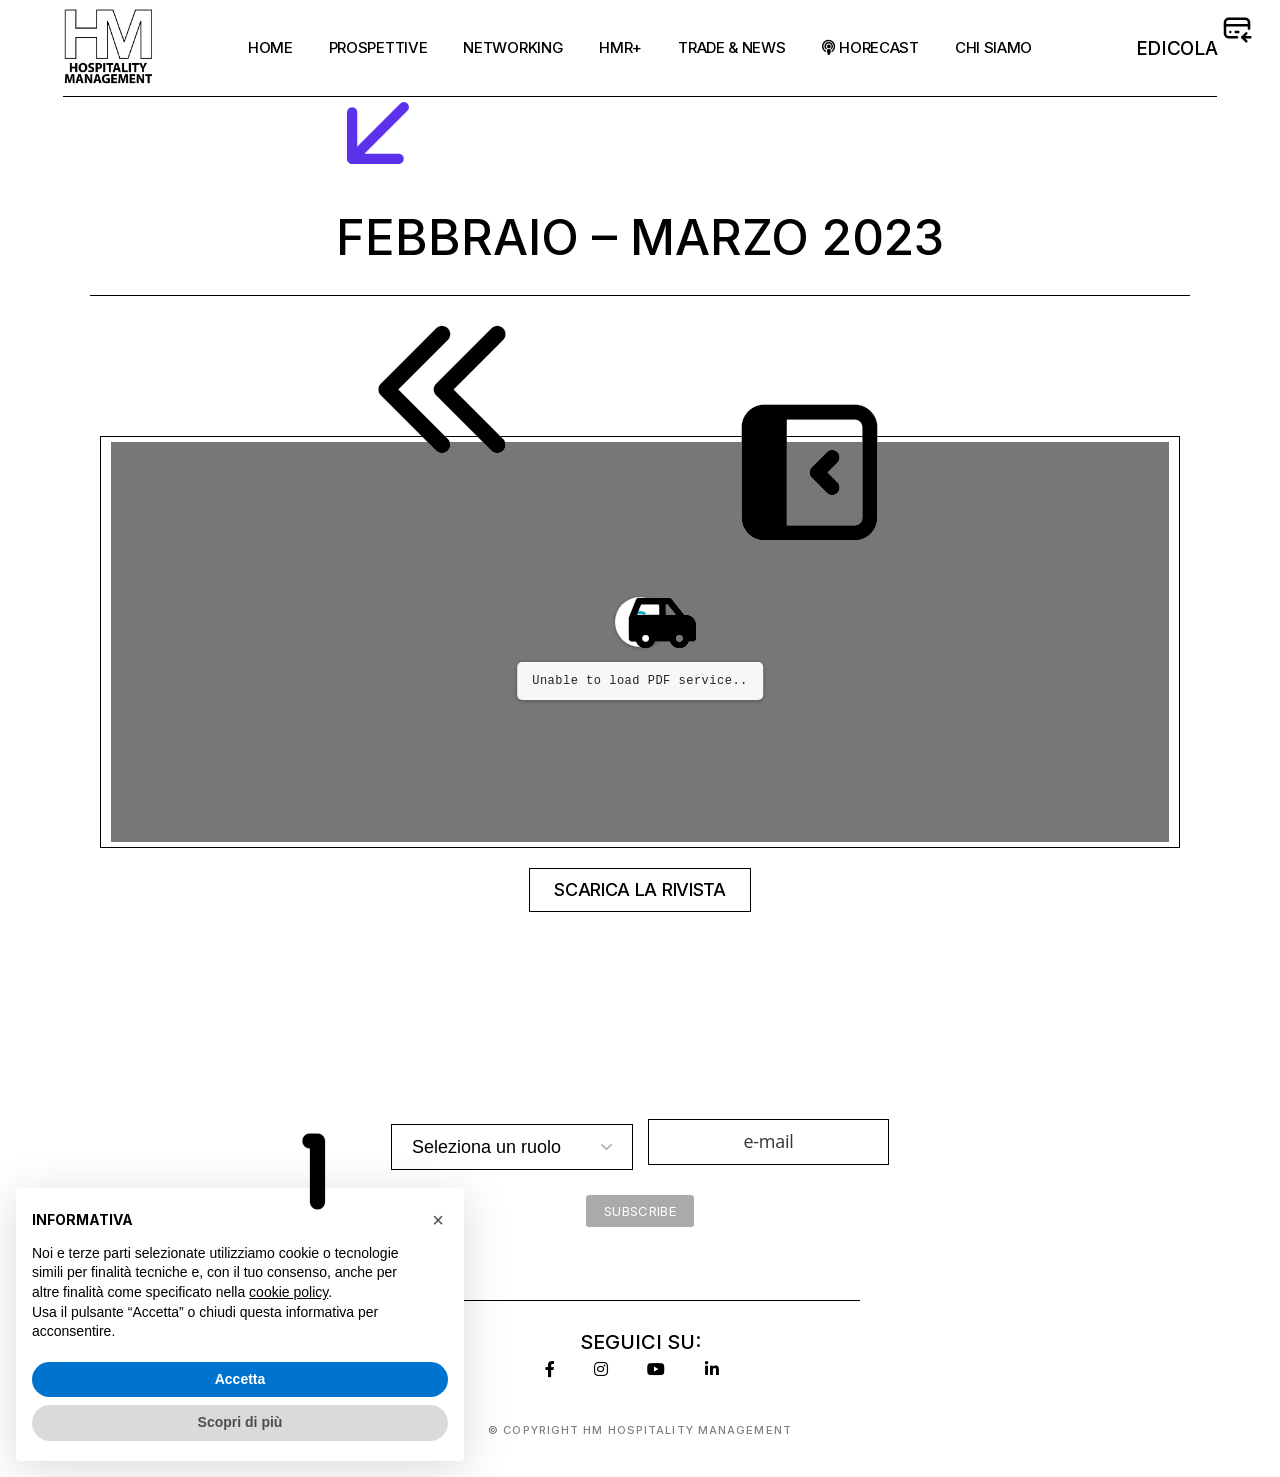 This screenshot has width=1280, height=1477. Describe the element at coordinates (662, 621) in the screenshot. I see `access vehicle or driving settings` at that location.